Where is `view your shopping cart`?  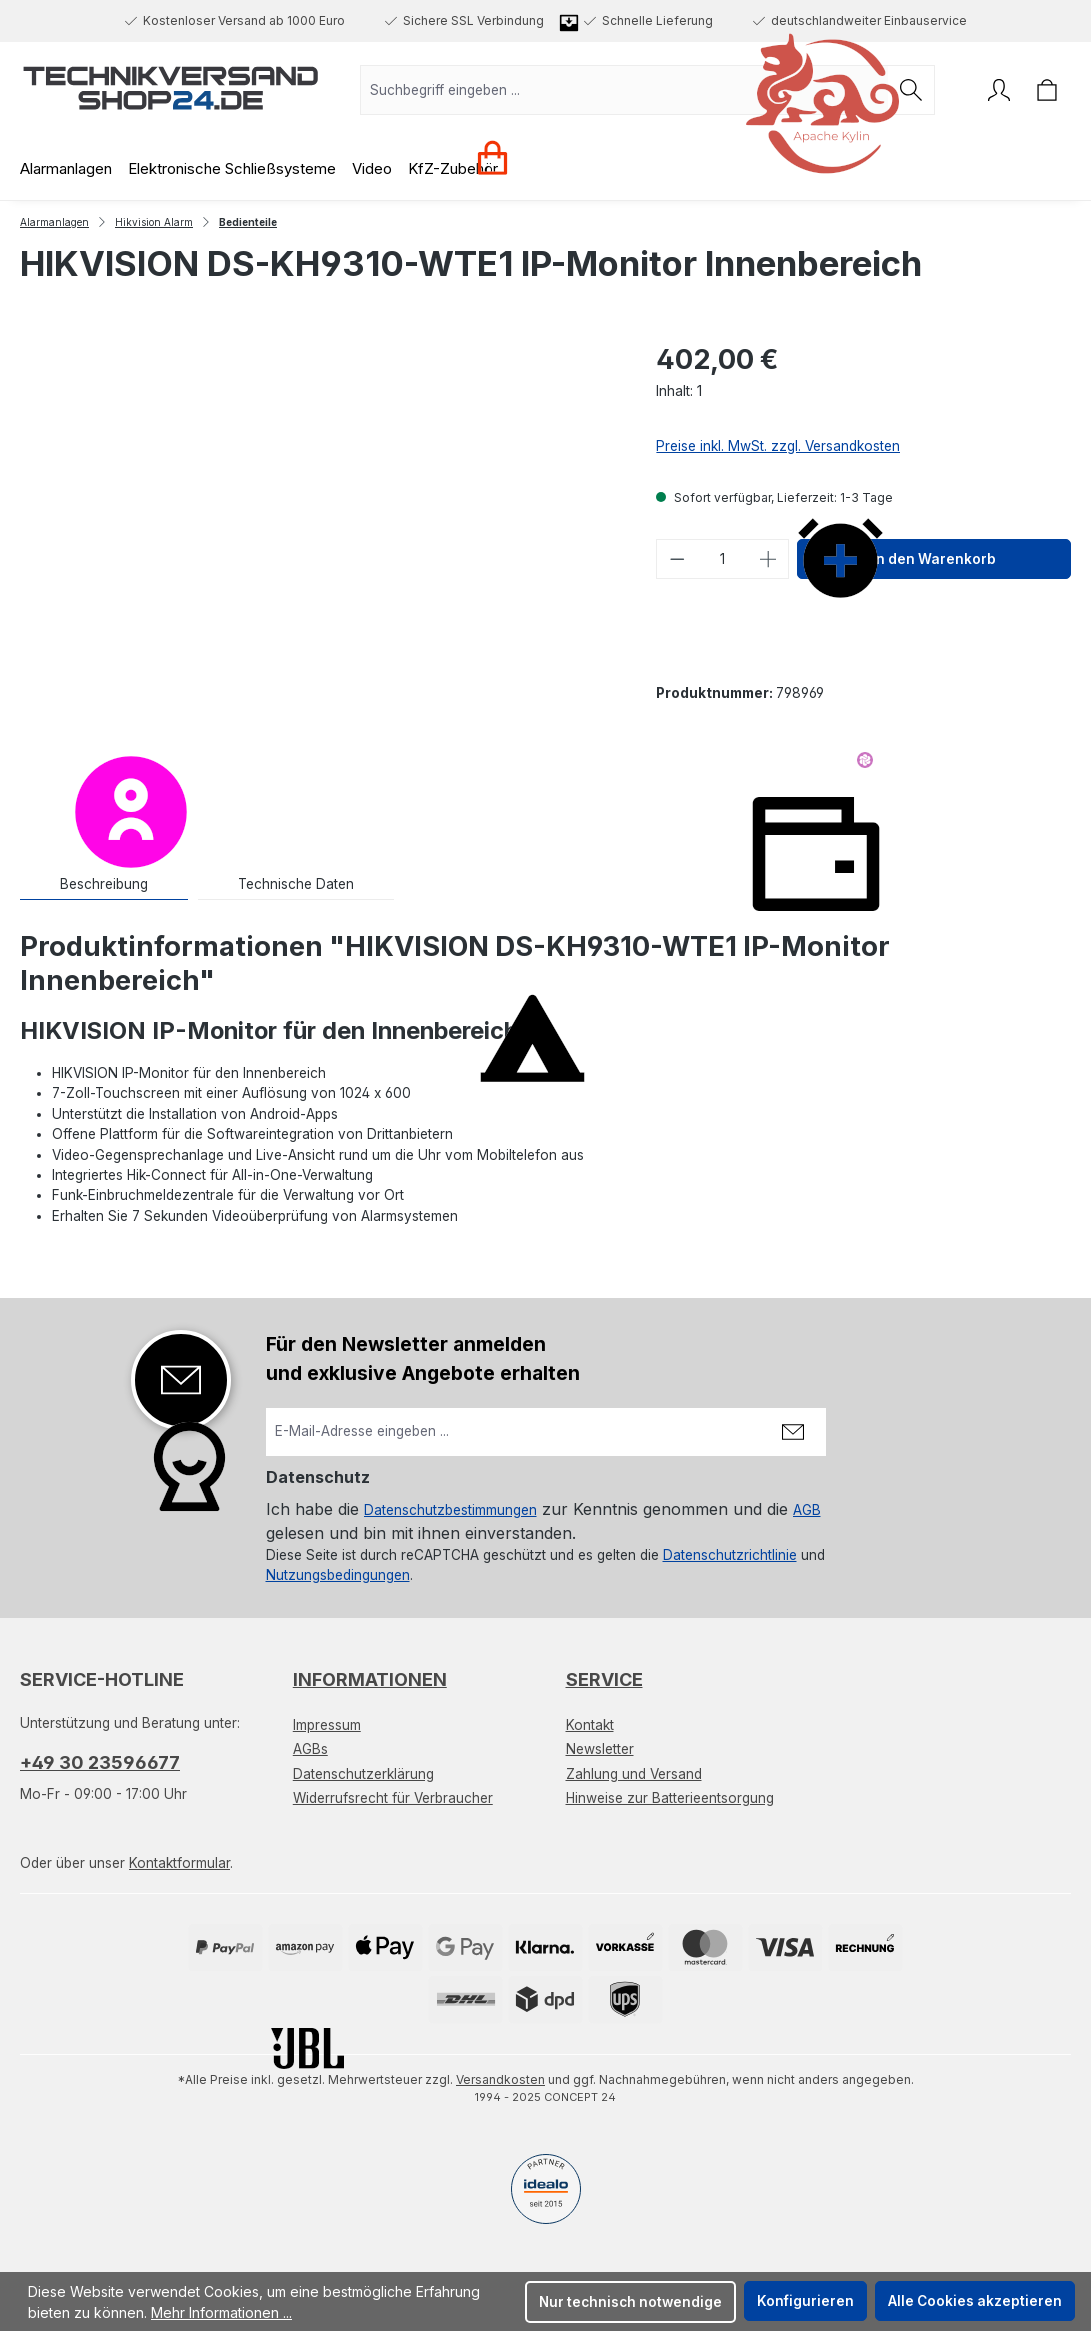
view your shopping cart is located at coordinates (492, 158).